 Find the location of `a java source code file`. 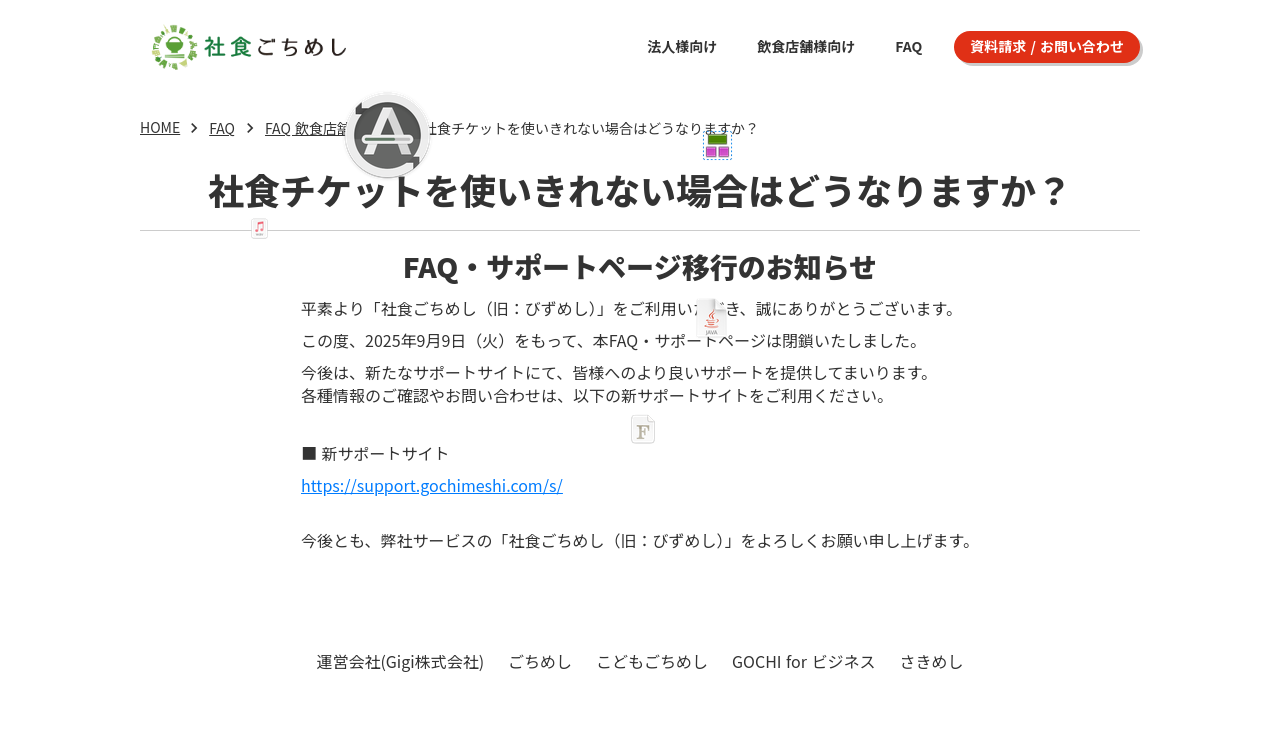

a java source code file is located at coordinates (711, 318).